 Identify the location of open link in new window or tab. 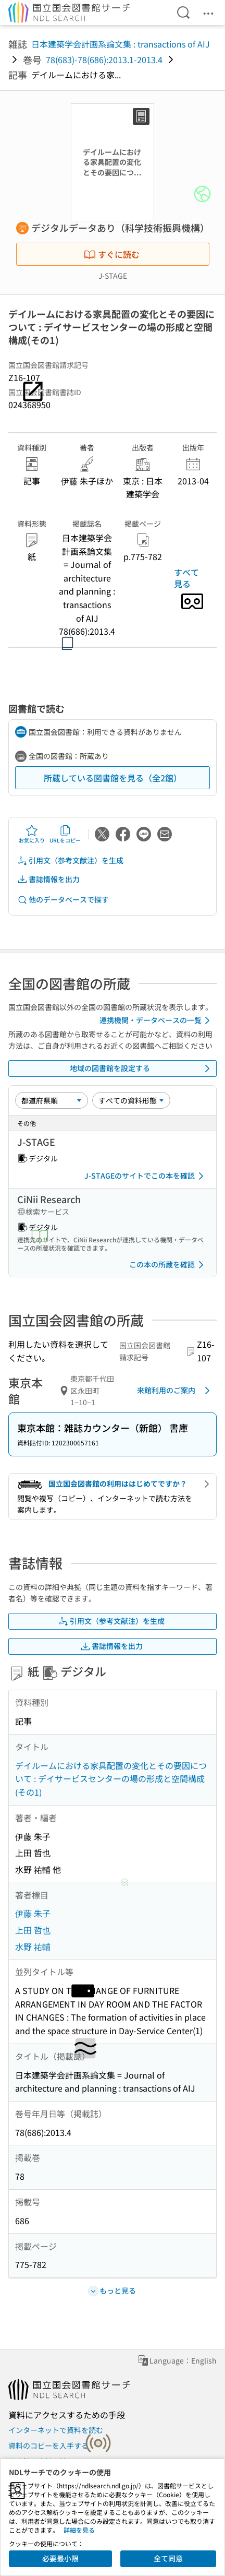
(33, 391).